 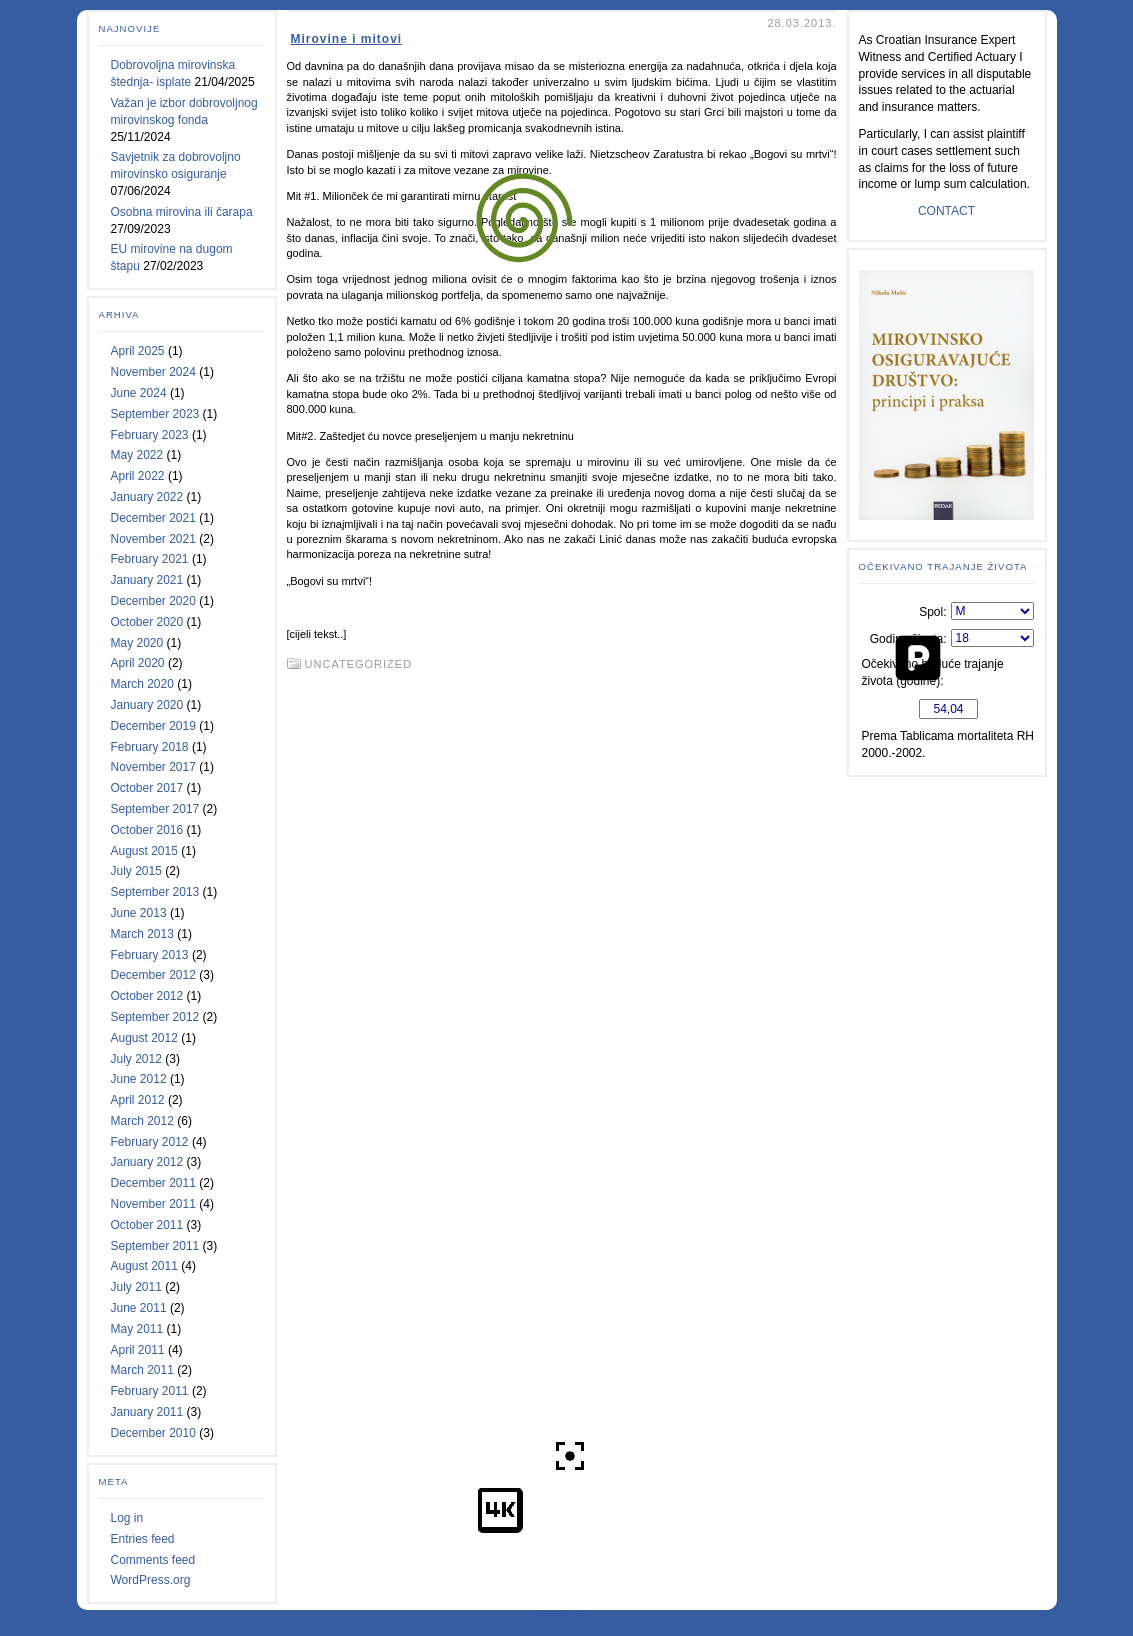 What do you see at coordinates (500, 1510) in the screenshot?
I see `switch to 4k video resolution` at bounding box center [500, 1510].